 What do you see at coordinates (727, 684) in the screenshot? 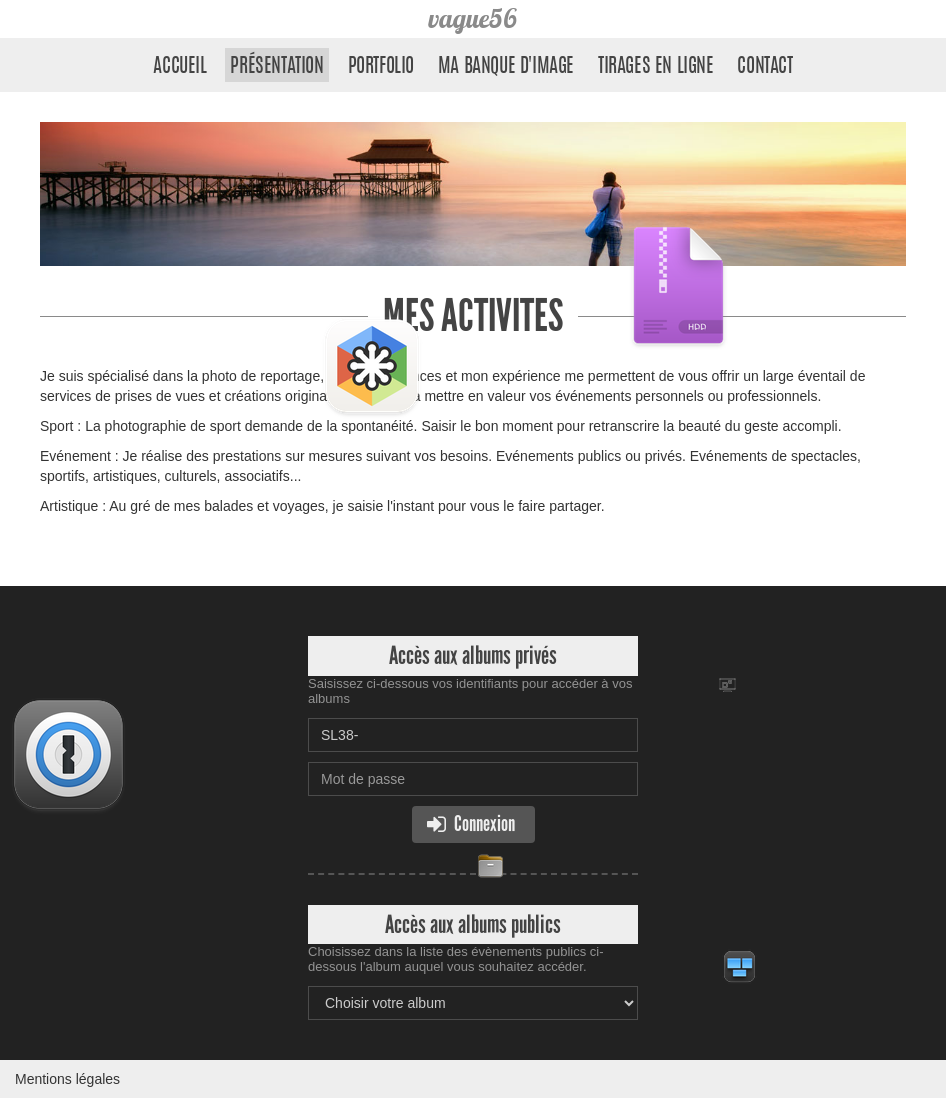
I see `access remote desktop settings` at bounding box center [727, 684].